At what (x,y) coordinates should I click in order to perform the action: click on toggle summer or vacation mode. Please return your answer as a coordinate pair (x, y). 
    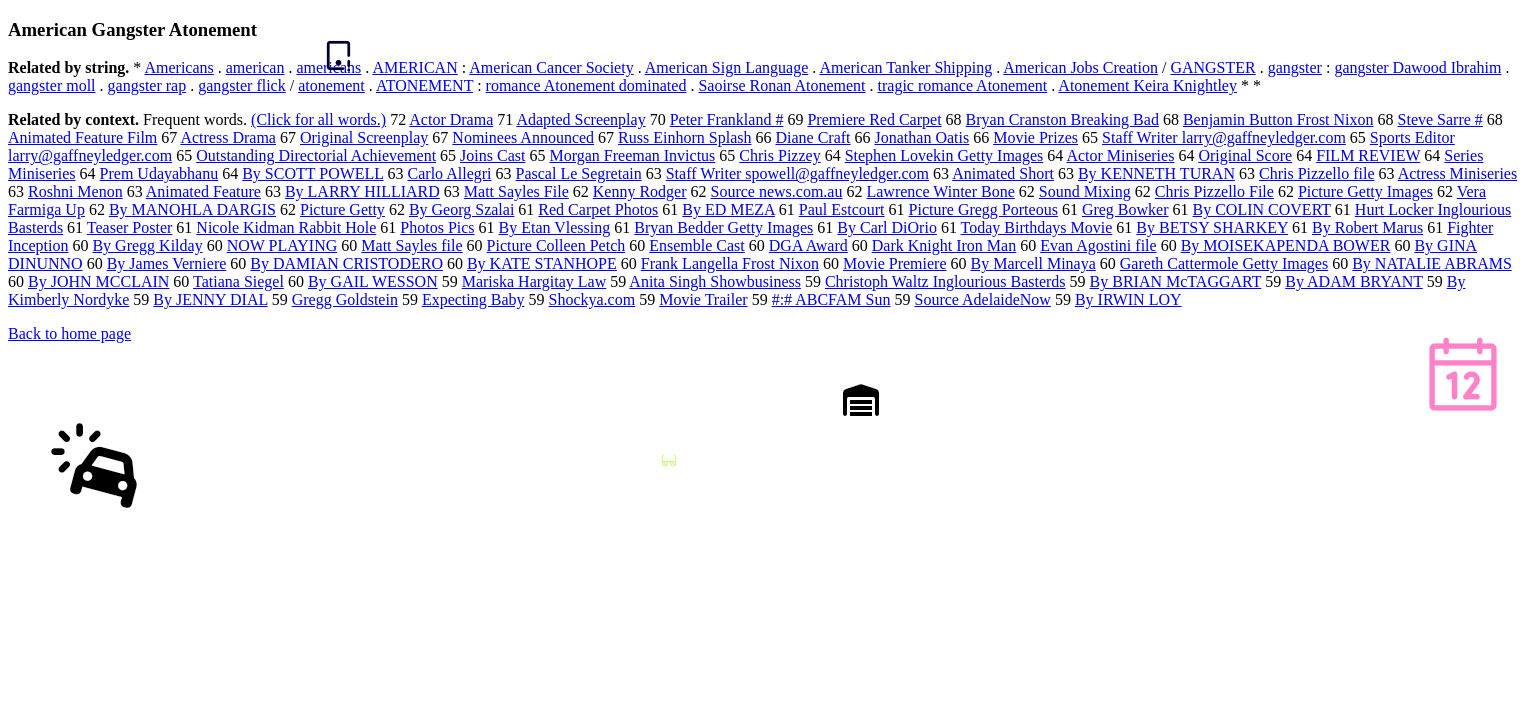
    Looking at the image, I should click on (669, 461).